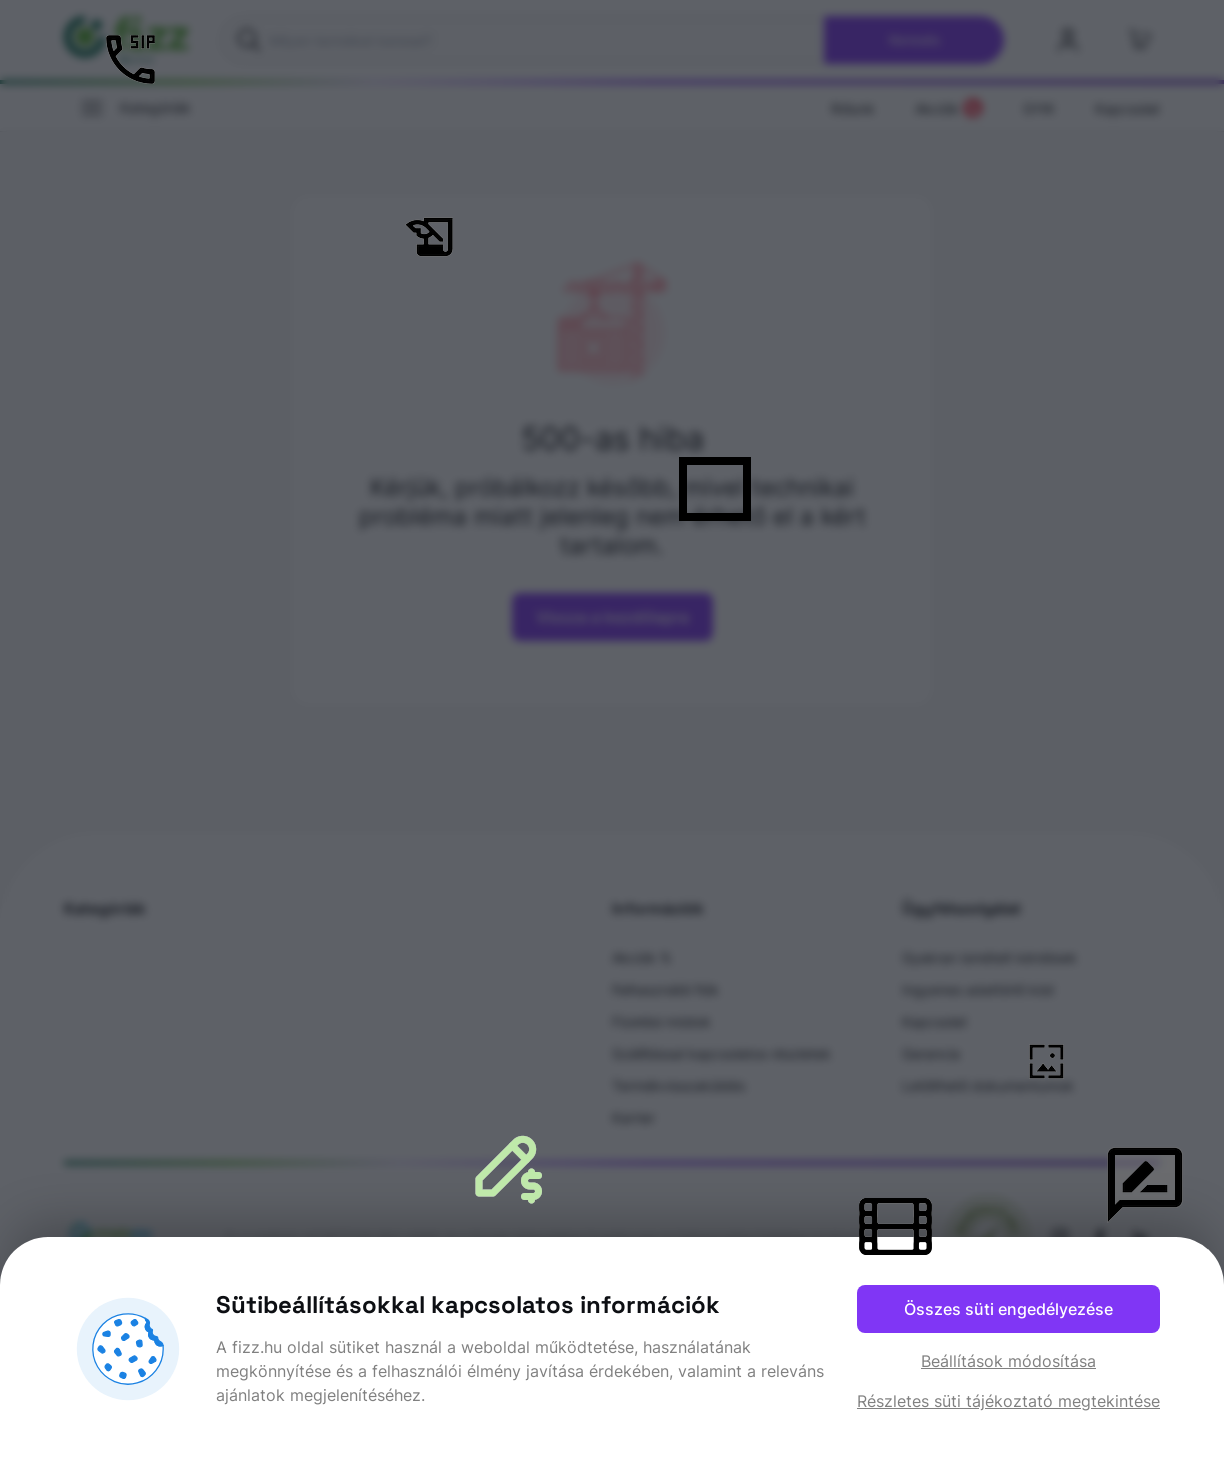 The width and height of the screenshot is (1224, 1461). I want to click on access document history or revision log, so click(431, 237).